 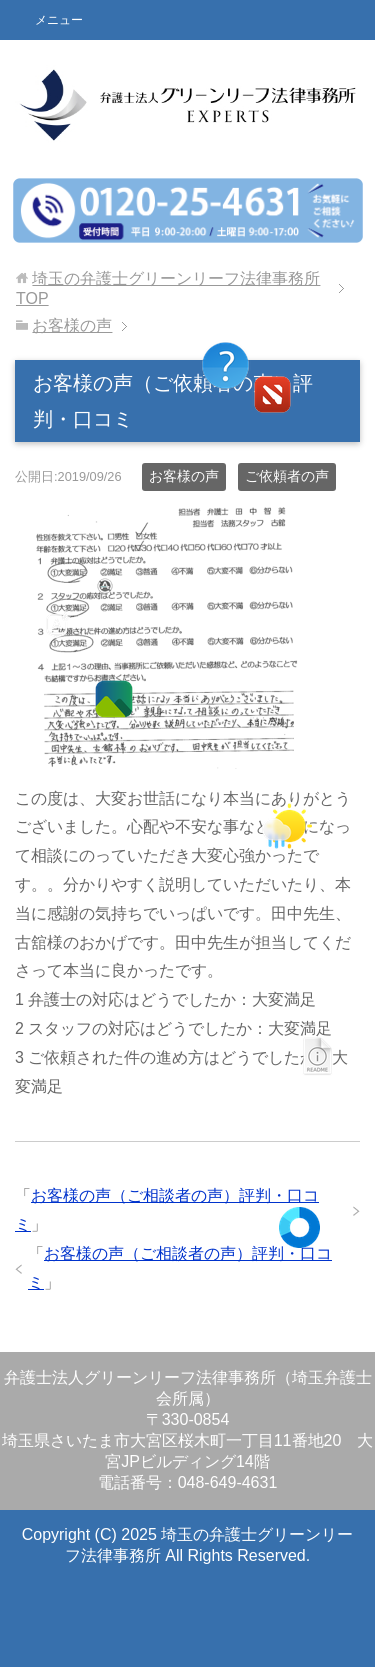 What do you see at coordinates (57, 624) in the screenshot?
I see `switch to keyboard input method` at bounding box center [57, 624].